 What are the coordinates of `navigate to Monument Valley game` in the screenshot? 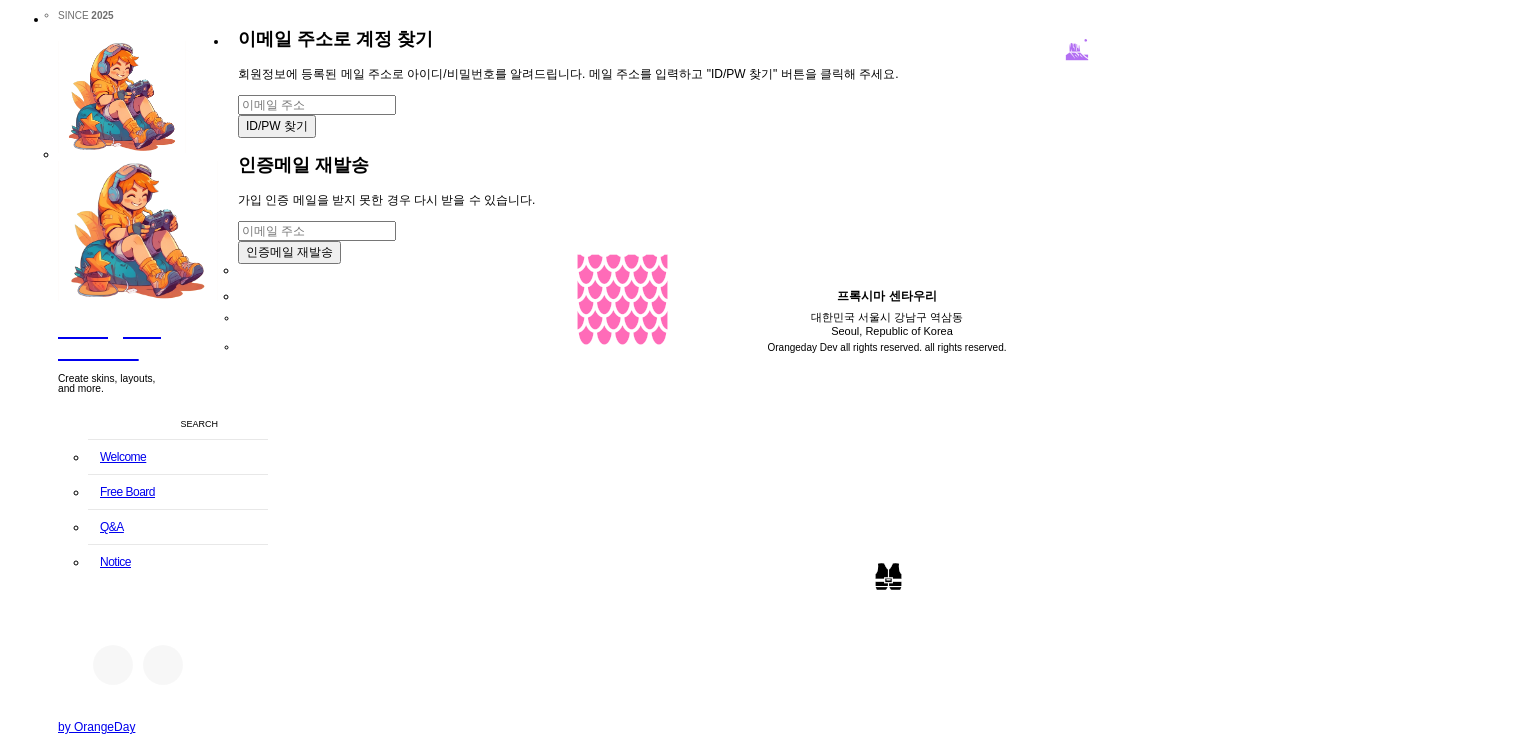 It's located at (1077, 49).